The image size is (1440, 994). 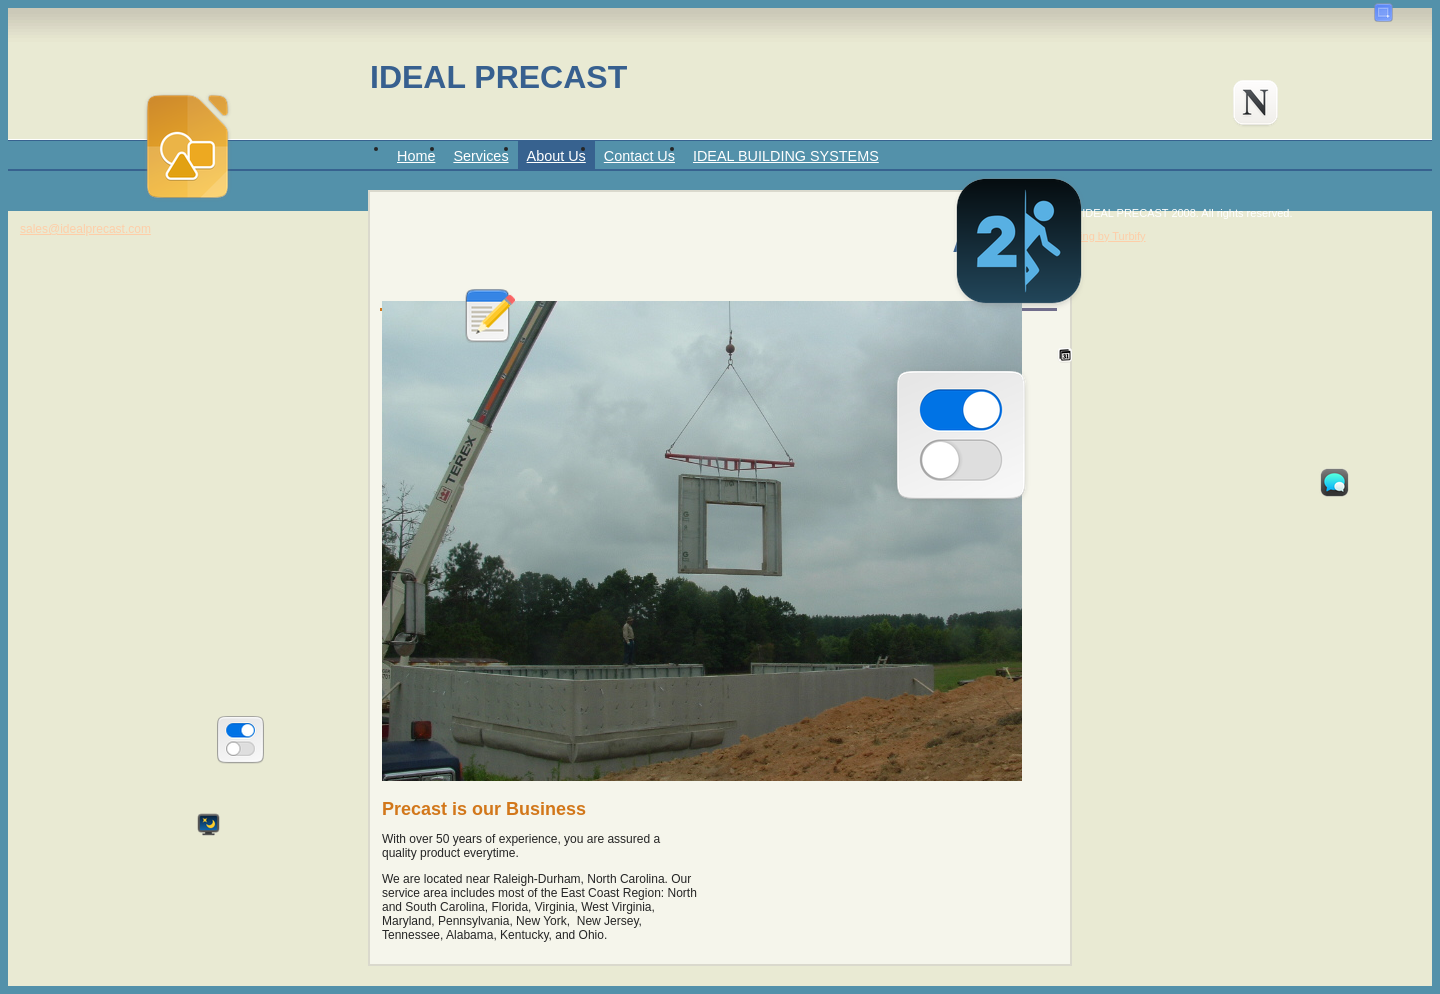 What do you see at coordinates (1255, 102) in the screenshot?
I see `open notion app` at bounding box center [1255, 102].